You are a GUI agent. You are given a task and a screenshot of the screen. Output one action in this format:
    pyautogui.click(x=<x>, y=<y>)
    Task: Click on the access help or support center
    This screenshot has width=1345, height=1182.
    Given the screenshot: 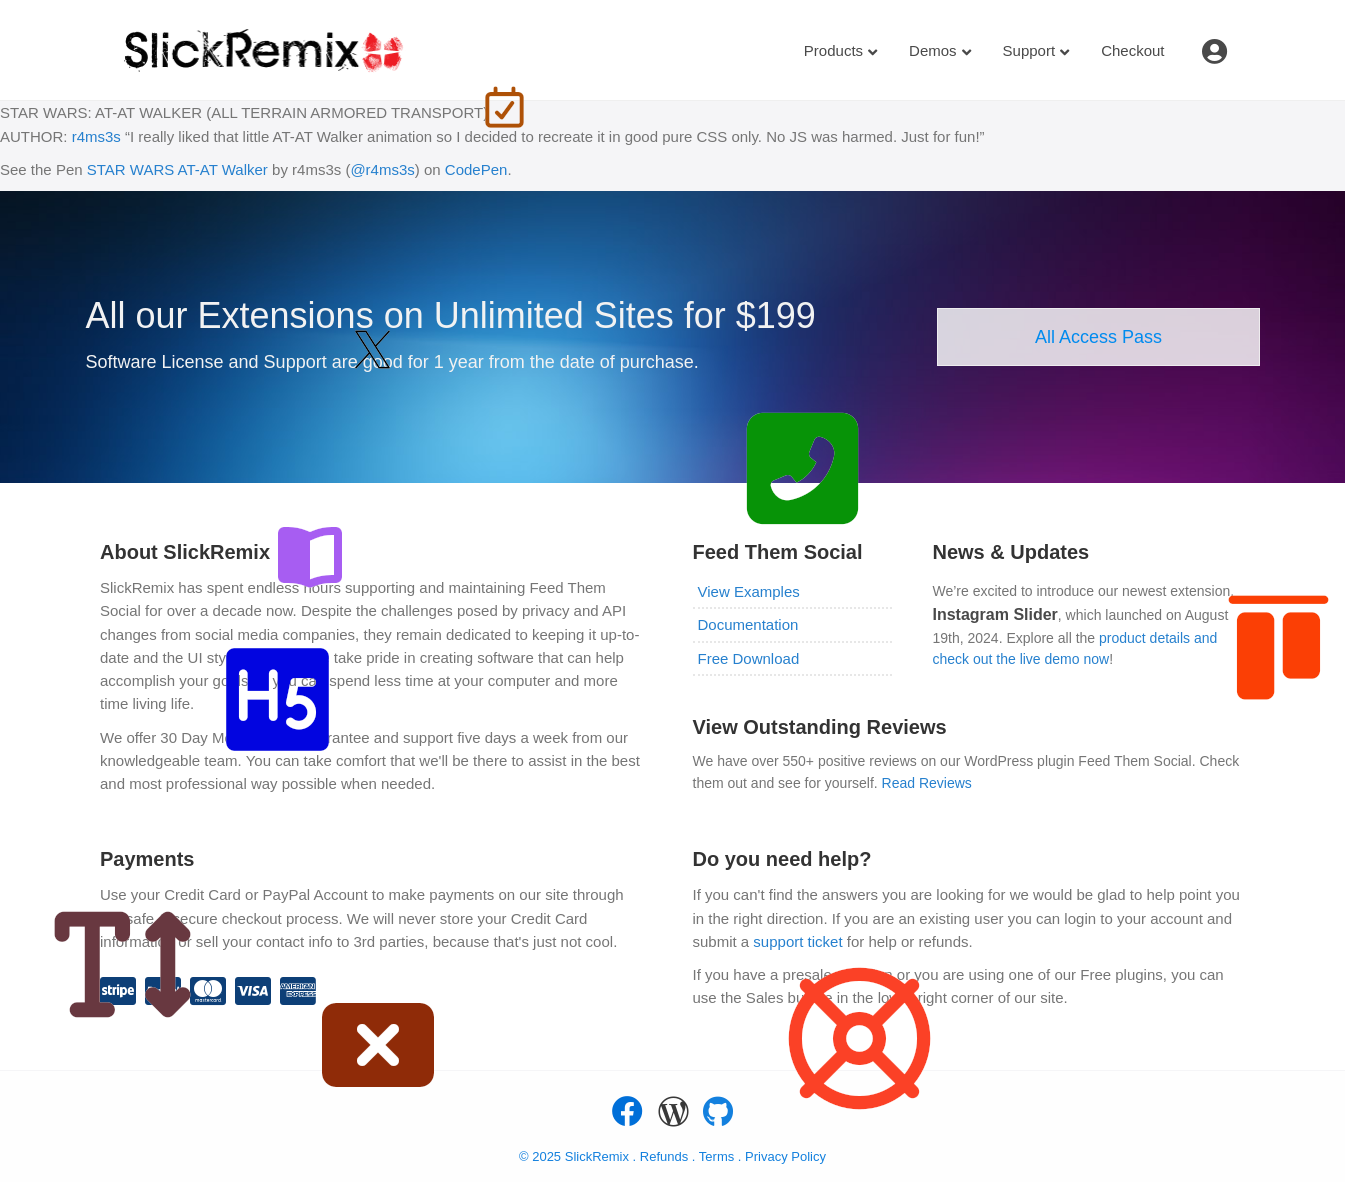 What is the action you would take?
    pyautogui.click(x=859, y=1038)
    